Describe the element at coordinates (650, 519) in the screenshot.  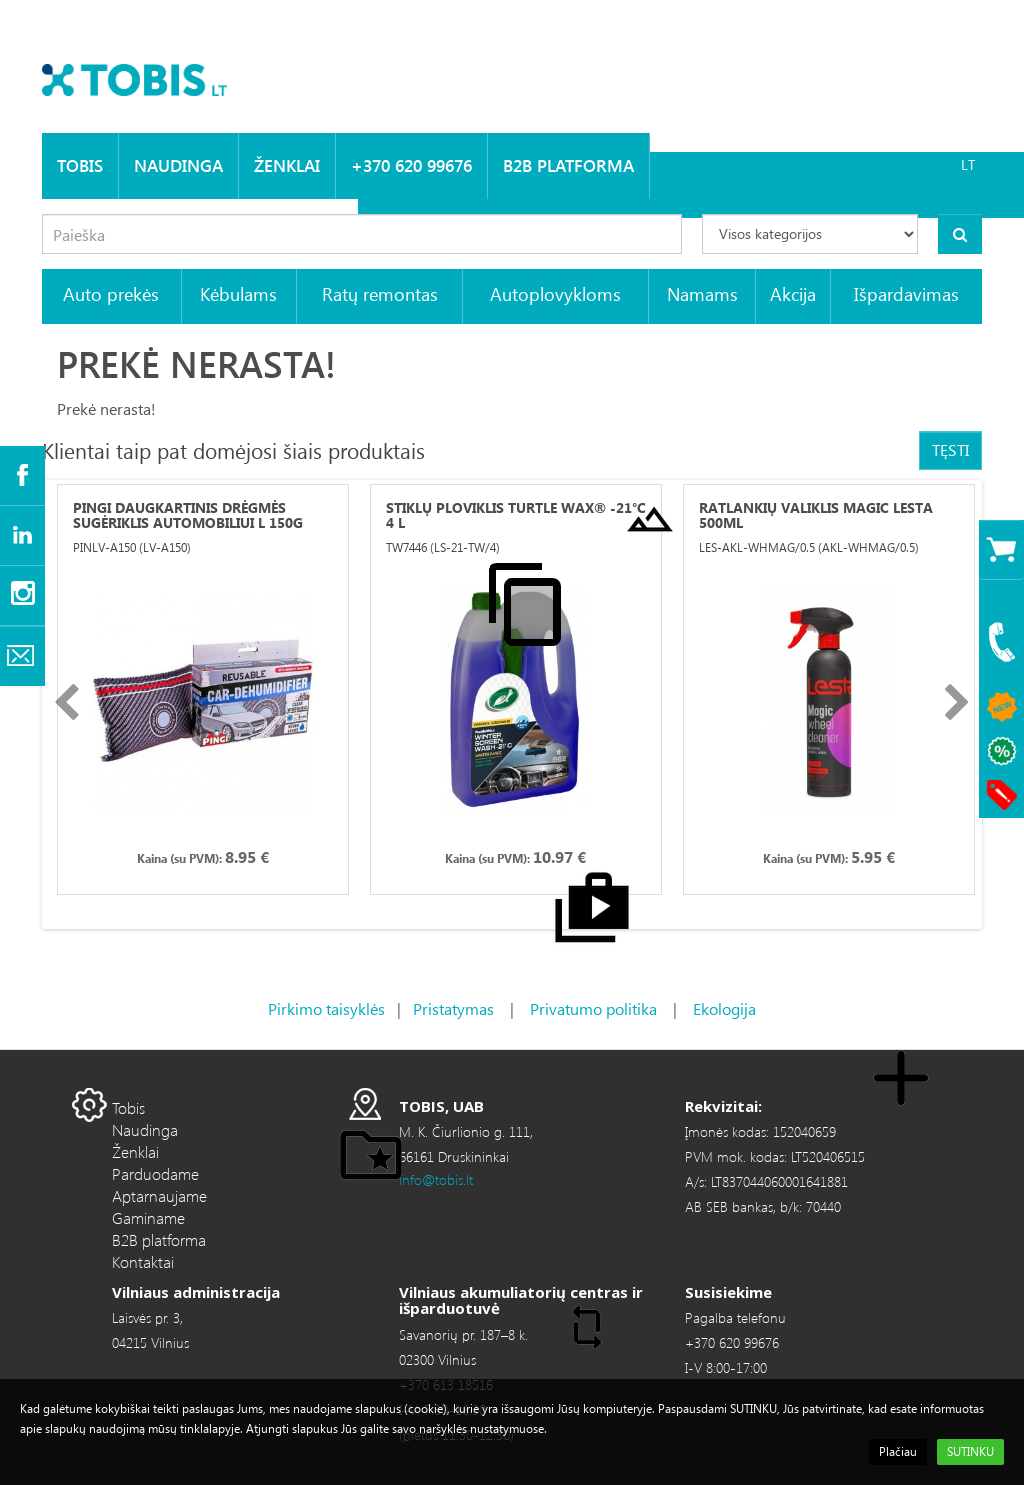
I see `view landscape or nature photos` at that location.